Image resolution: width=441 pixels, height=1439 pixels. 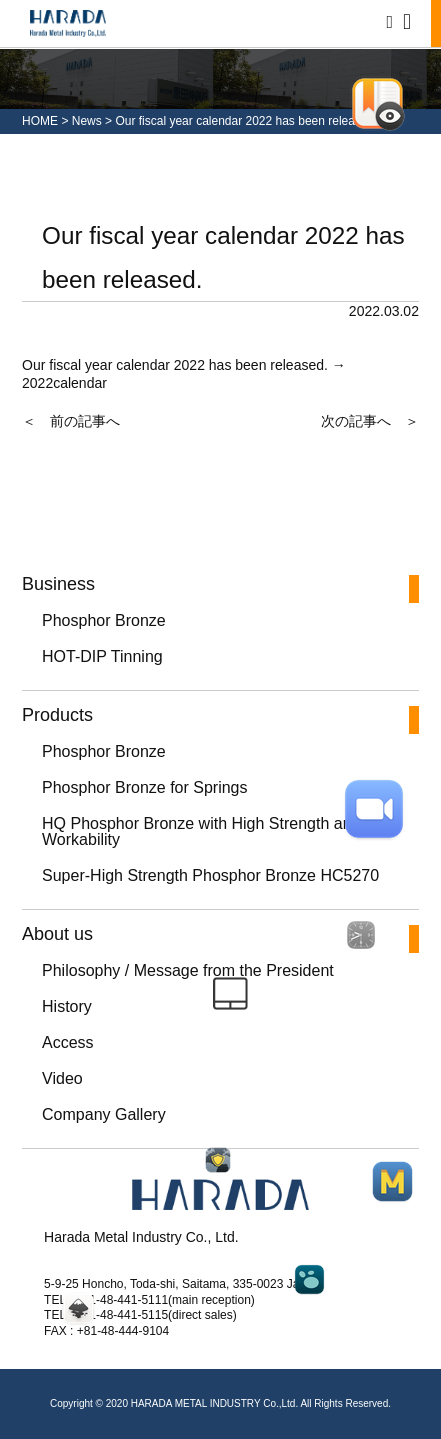 What do you see at coordinates (377, 103) in the screenshot?
I see `open calibre e-book management app` at bounding box center [377, 103].